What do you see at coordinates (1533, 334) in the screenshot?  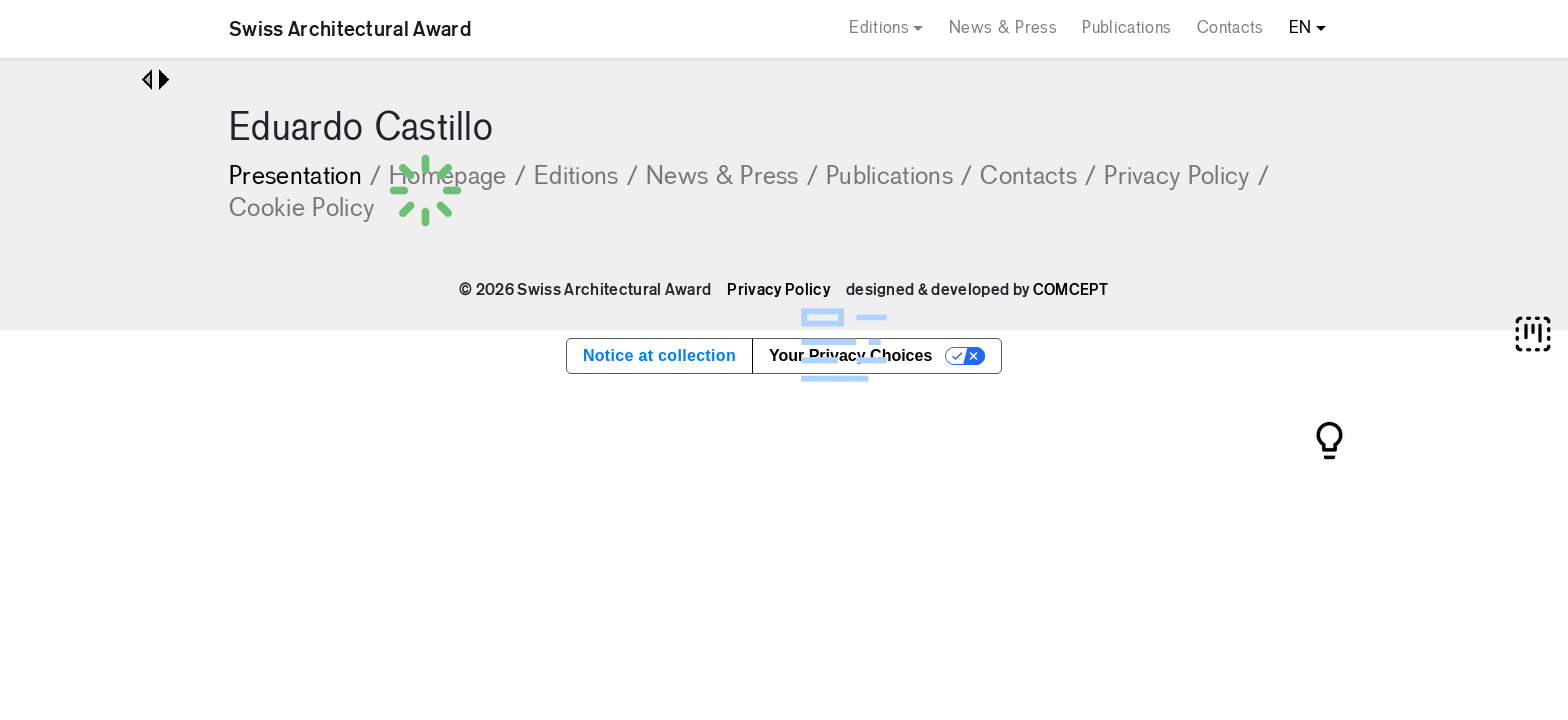 I see `create a new kanban board` at bounding box center [1533, 334].